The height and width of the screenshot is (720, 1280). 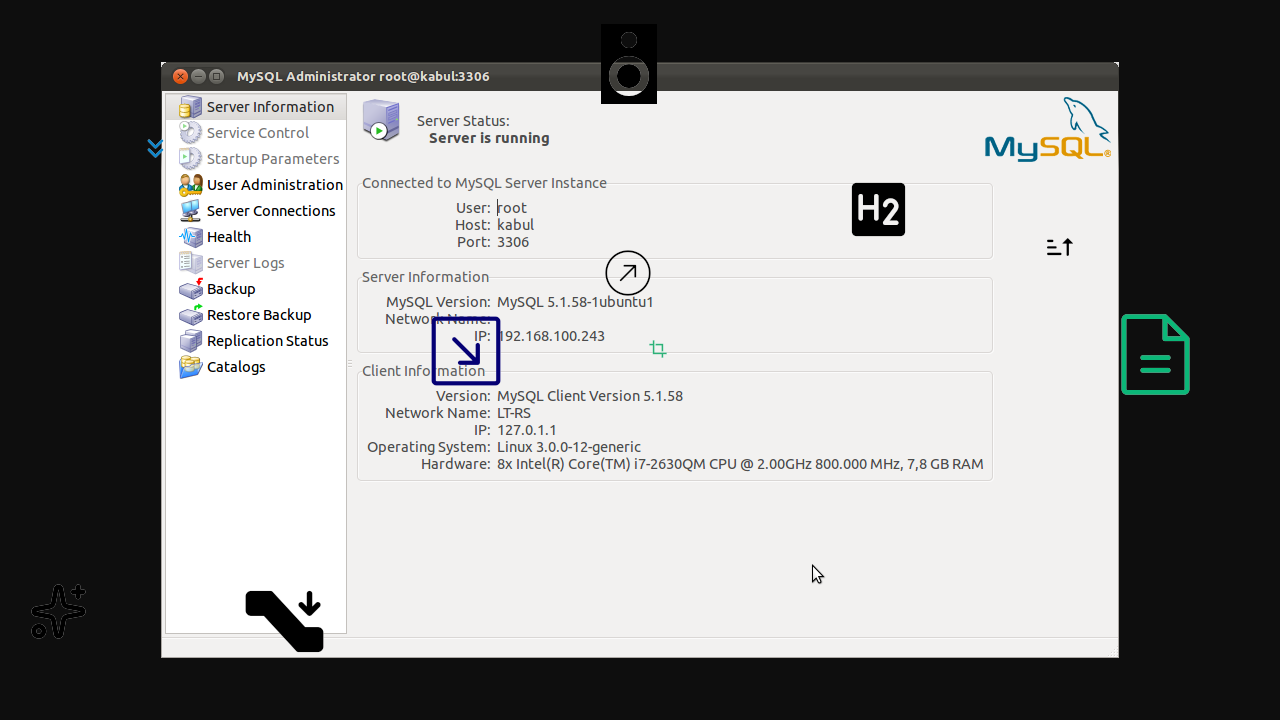 What do you see at coordinates (58, 611) in the screenshot?
I see `access AI-powered or smart features` at bounding box center [58, 611].